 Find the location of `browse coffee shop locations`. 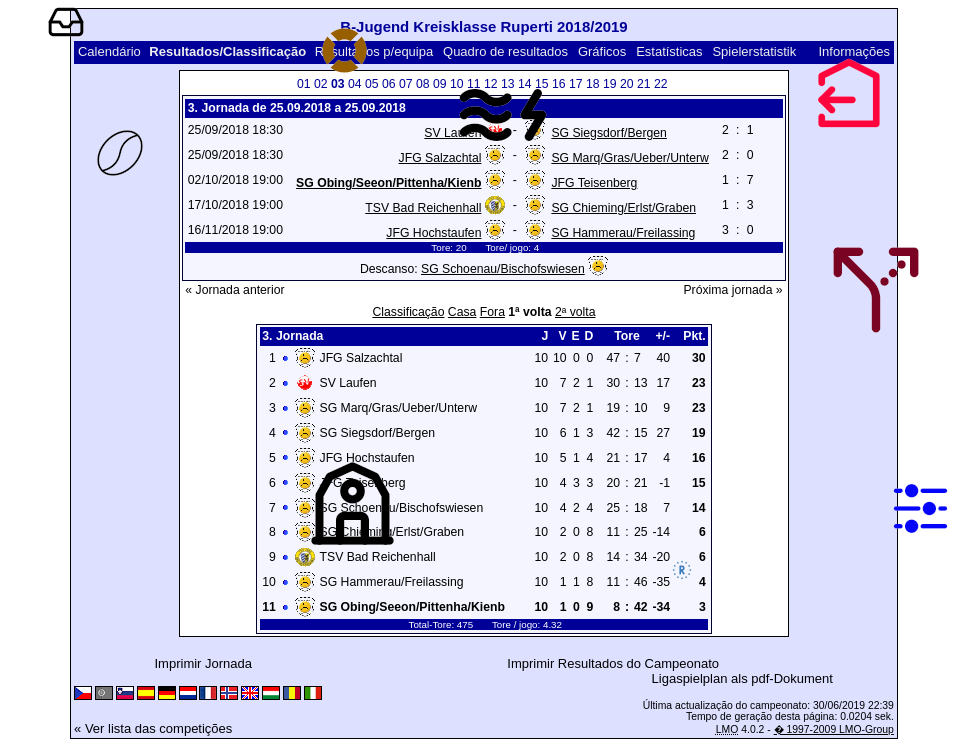

browse coffee shop locations is located at coordinates (120, 153).